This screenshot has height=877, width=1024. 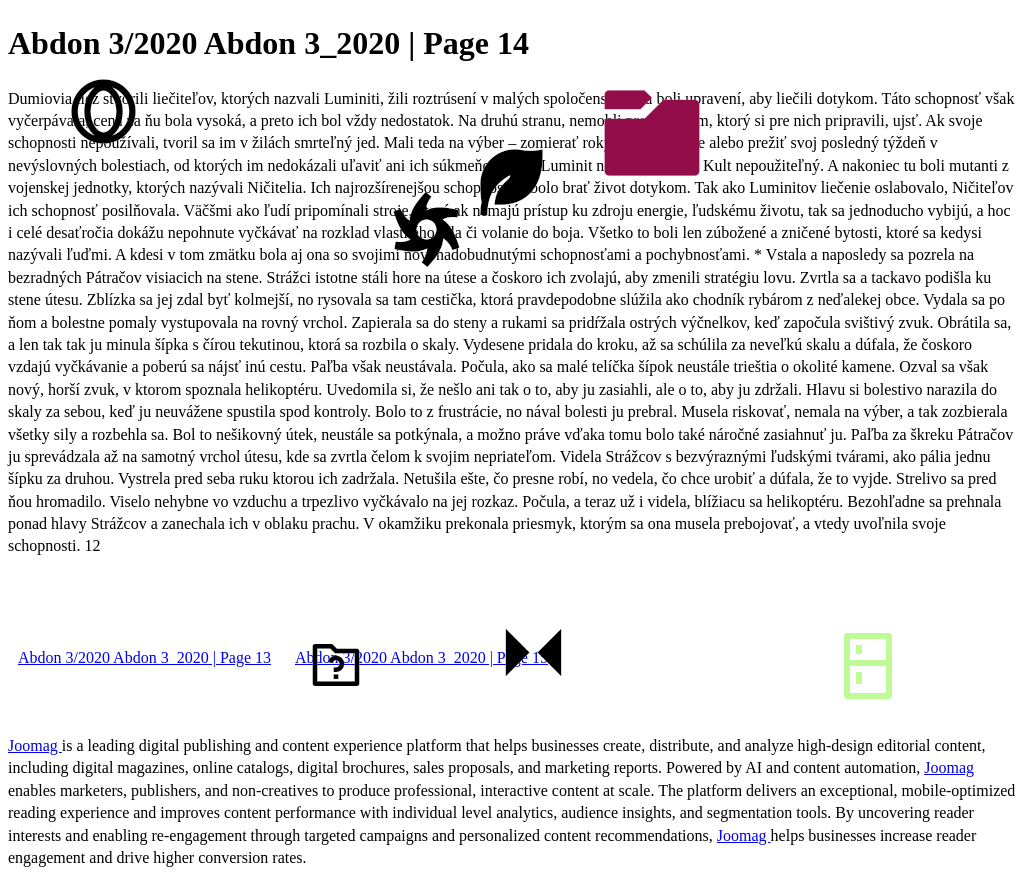 What do you see at coordinates (868, 666) in the screenshot?
I see `access refrigerator or kitchen appliance controls` at bounding box center [868, 666].